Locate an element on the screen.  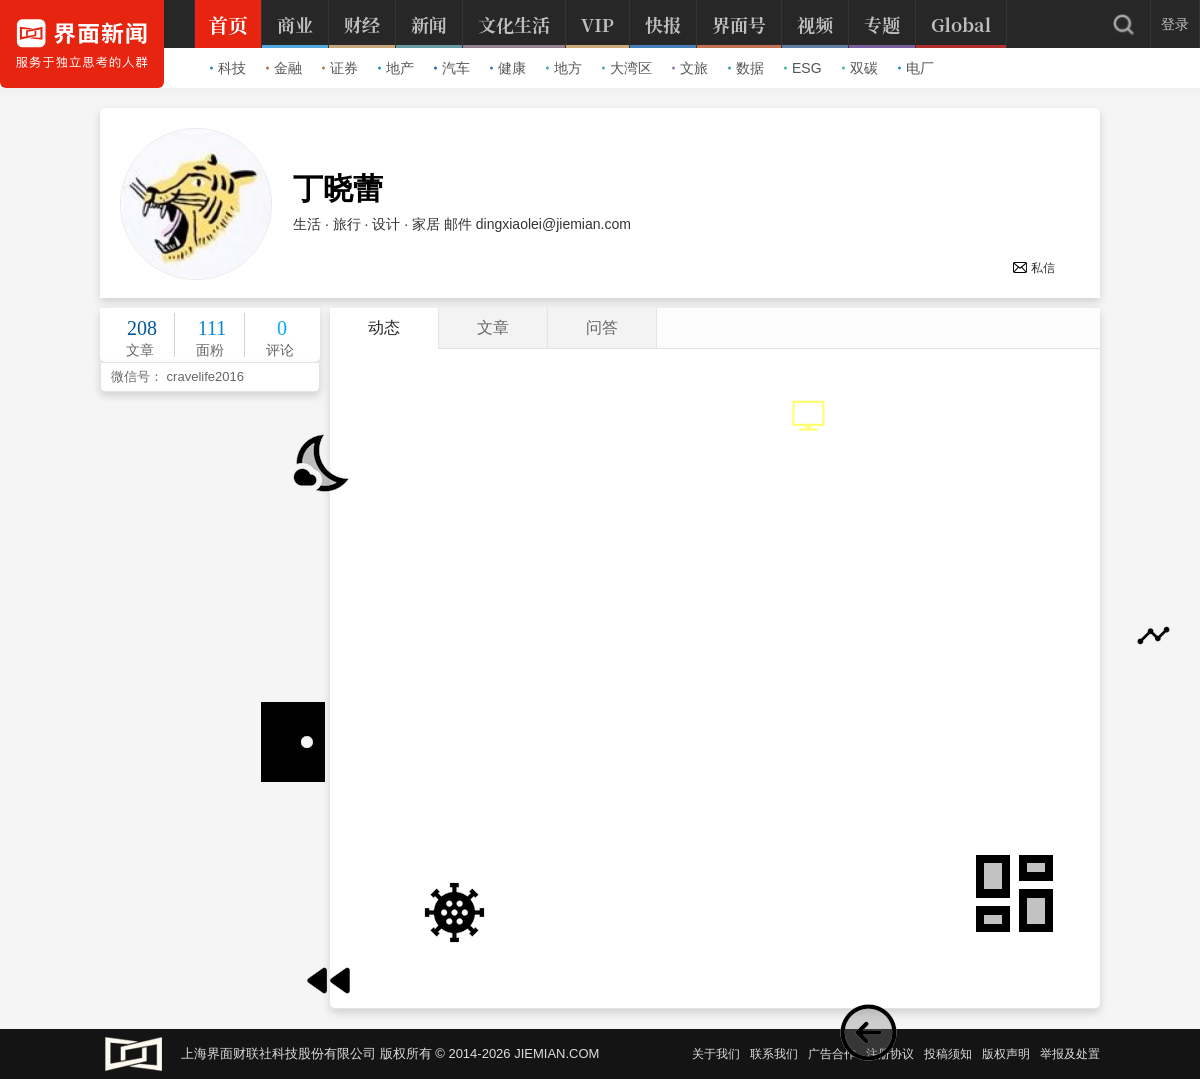
toggle dark mode or night theme is located at coordinates (325, 463).